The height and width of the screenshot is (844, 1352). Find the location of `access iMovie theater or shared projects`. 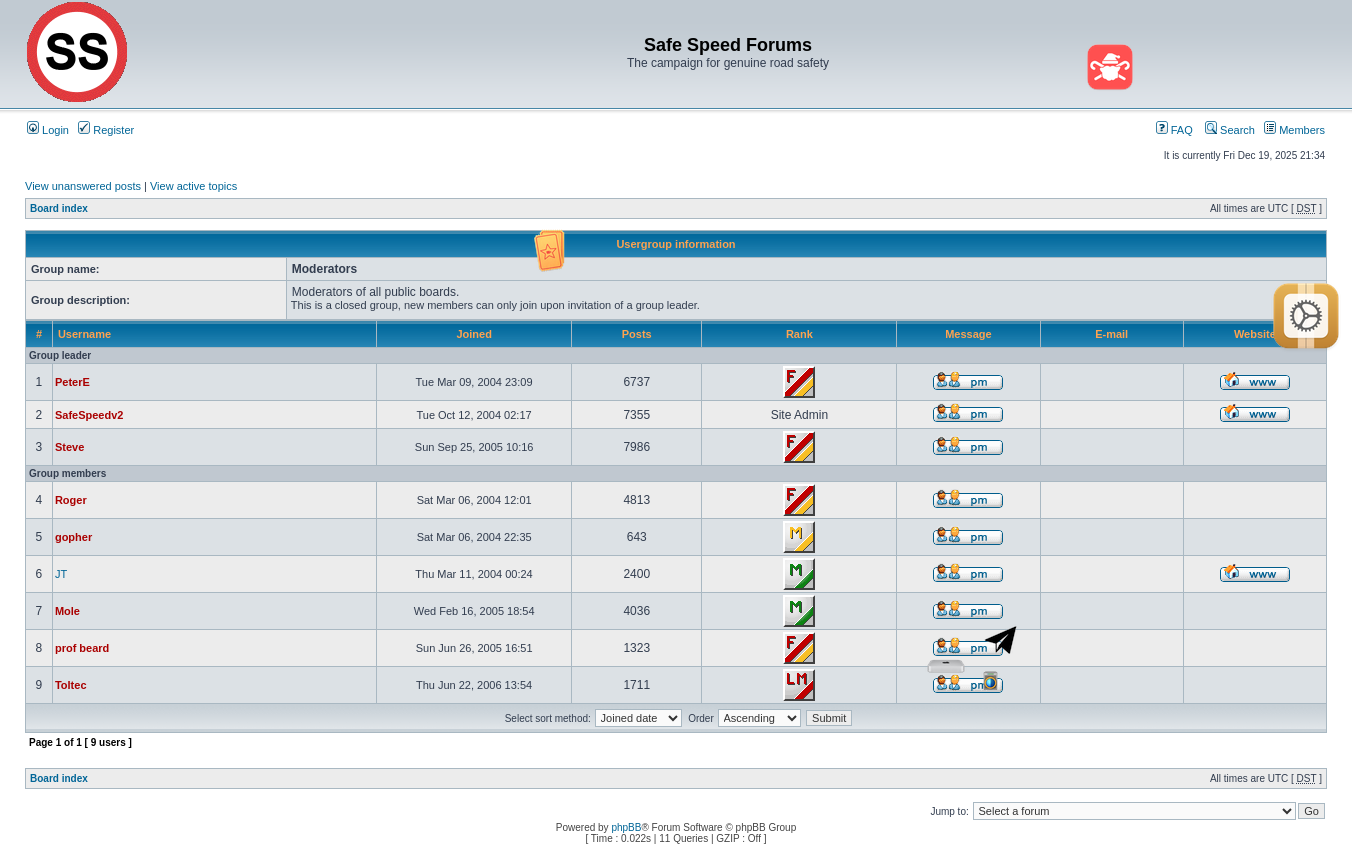

access iMovie theater or shared projects is located at coordinates (551, 251).